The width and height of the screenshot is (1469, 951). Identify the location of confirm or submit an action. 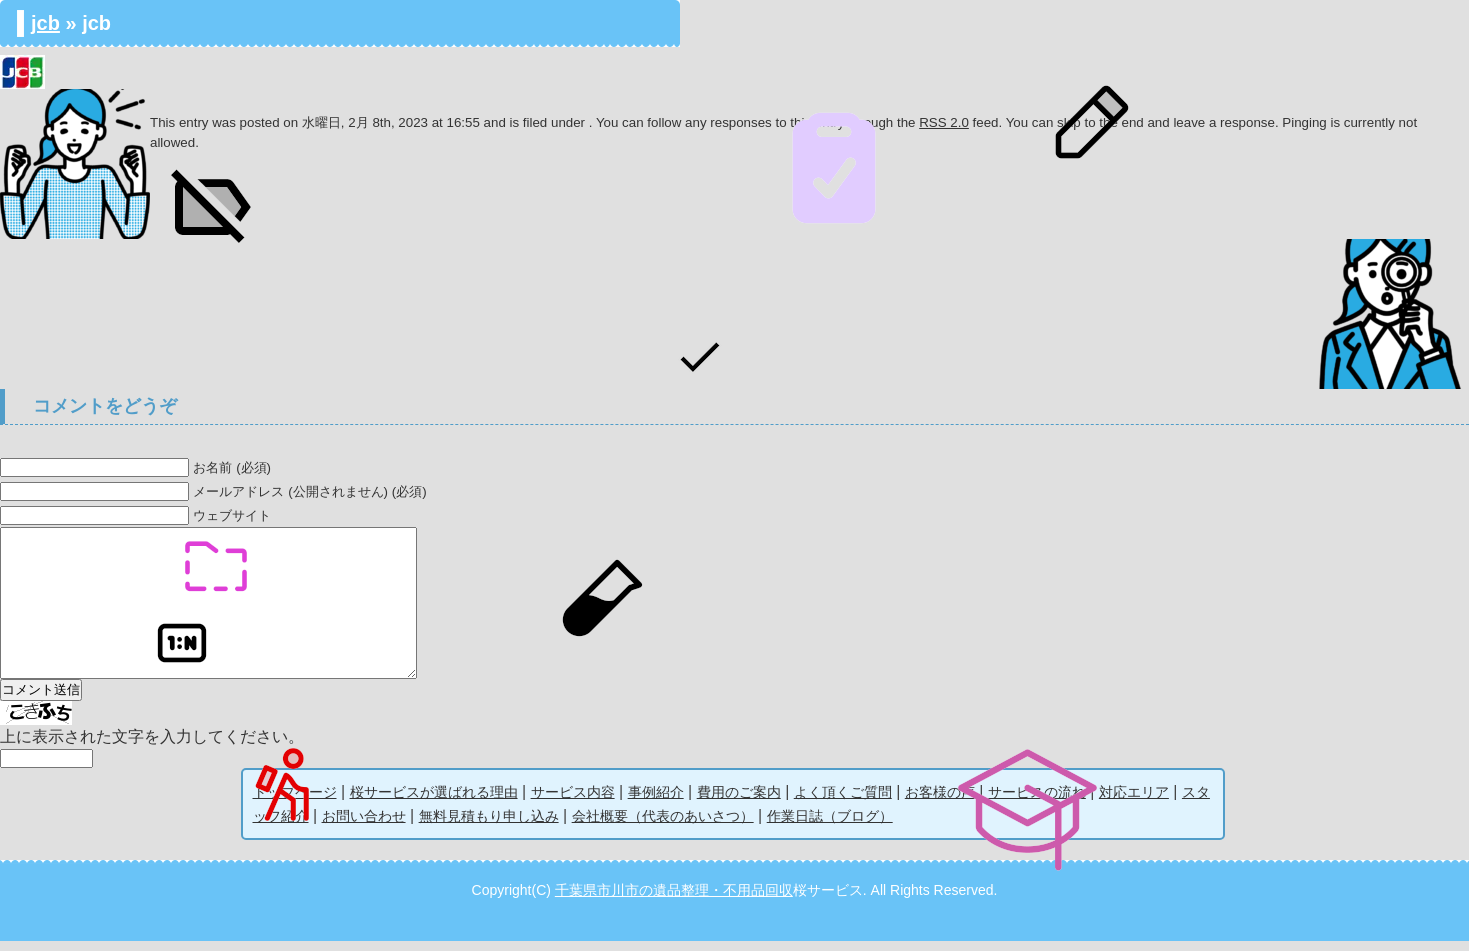
(699, 356).